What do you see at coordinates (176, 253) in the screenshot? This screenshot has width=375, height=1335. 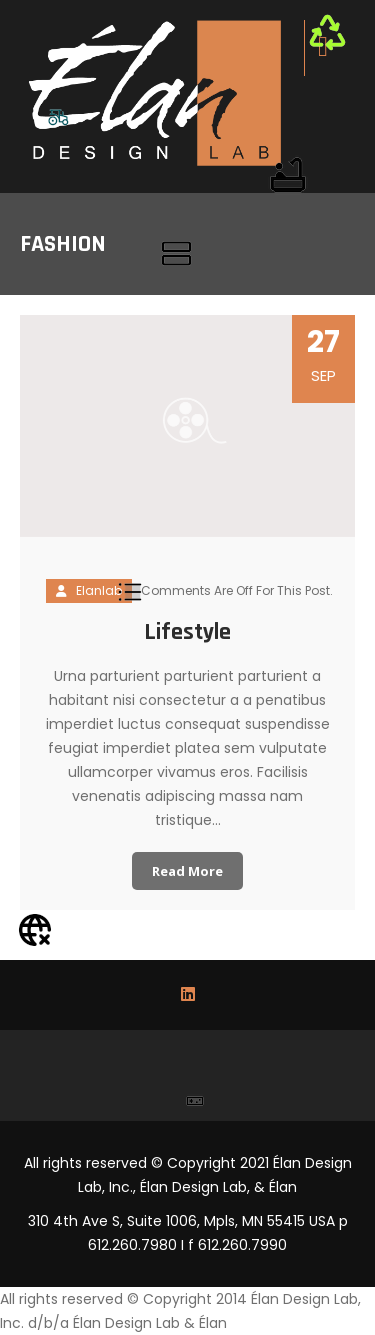 I see `switch to row view layout` at bounding box center [176, 253].